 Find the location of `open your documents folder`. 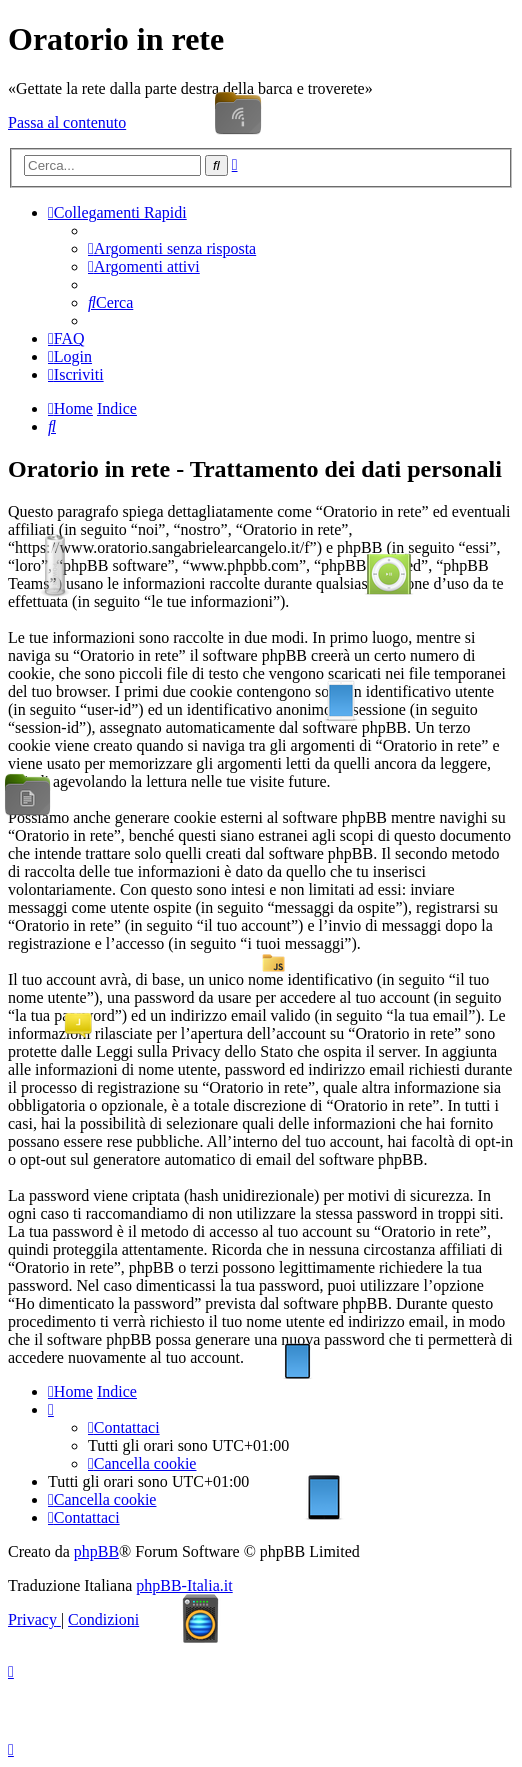

open your documents folder is located at coordinates (27, 794).